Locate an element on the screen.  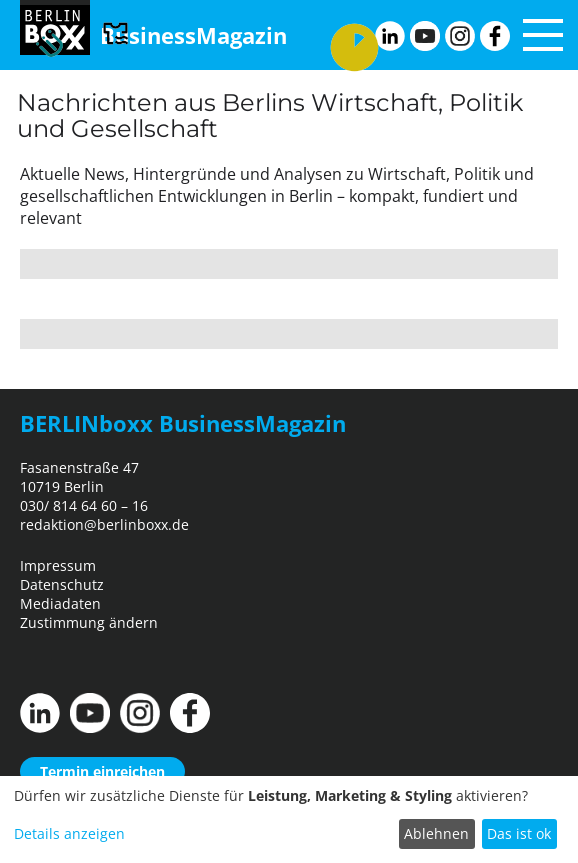
indicates progress at early stage or first step is located at coordinates (354, 47).